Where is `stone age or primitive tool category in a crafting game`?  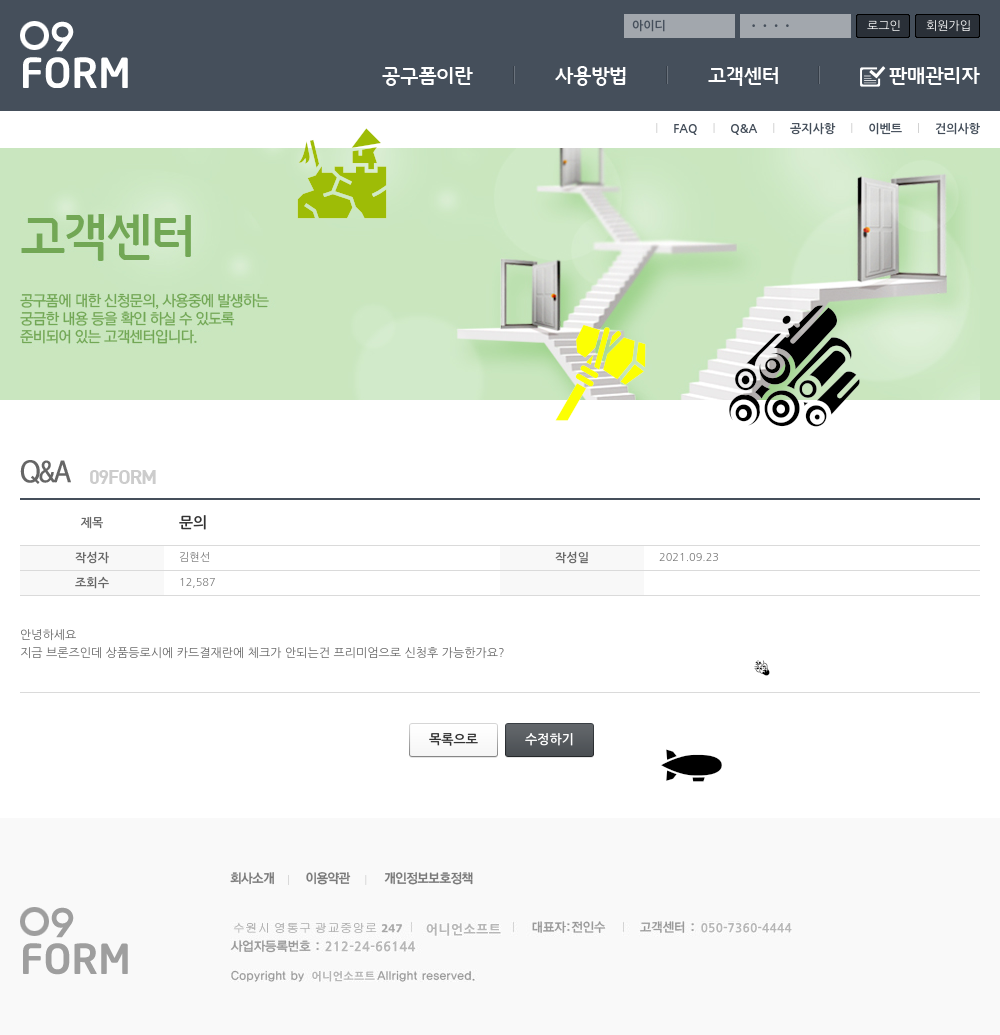
stone age or primitive tool category in a crafting game is located at coordinates (602, 372).